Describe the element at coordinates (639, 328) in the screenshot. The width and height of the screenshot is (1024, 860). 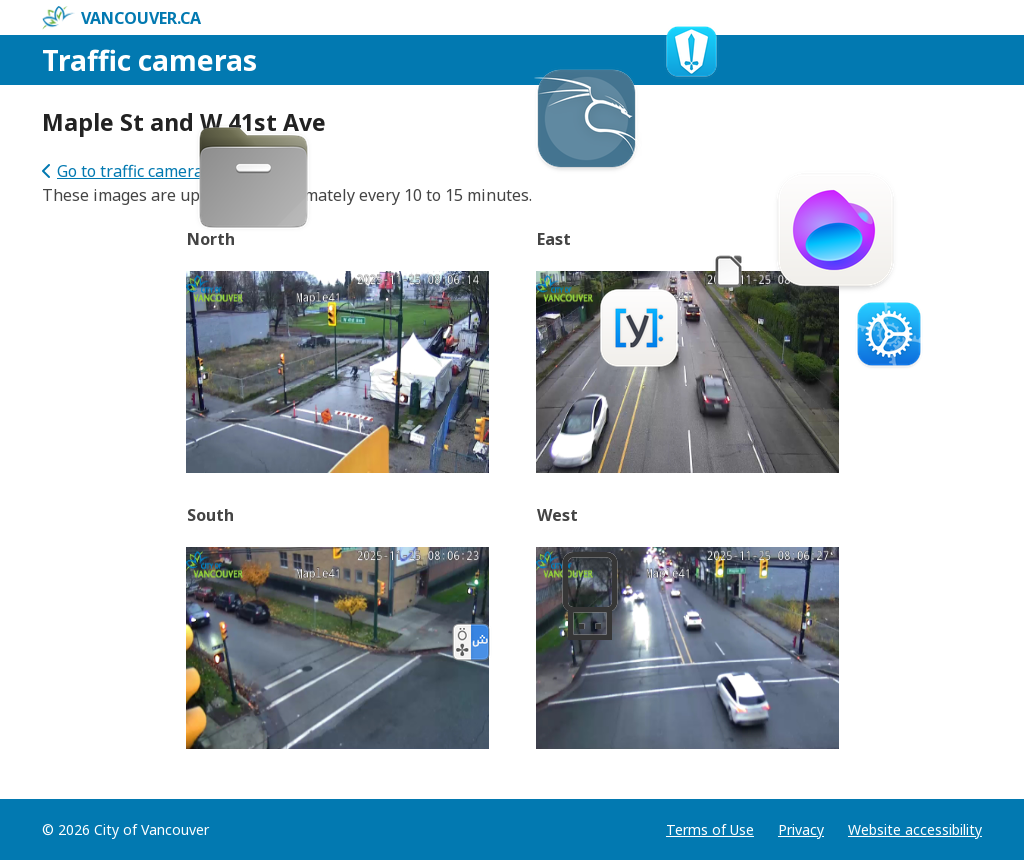
I see `open jupyter notebook for interactive python coding` at that location.